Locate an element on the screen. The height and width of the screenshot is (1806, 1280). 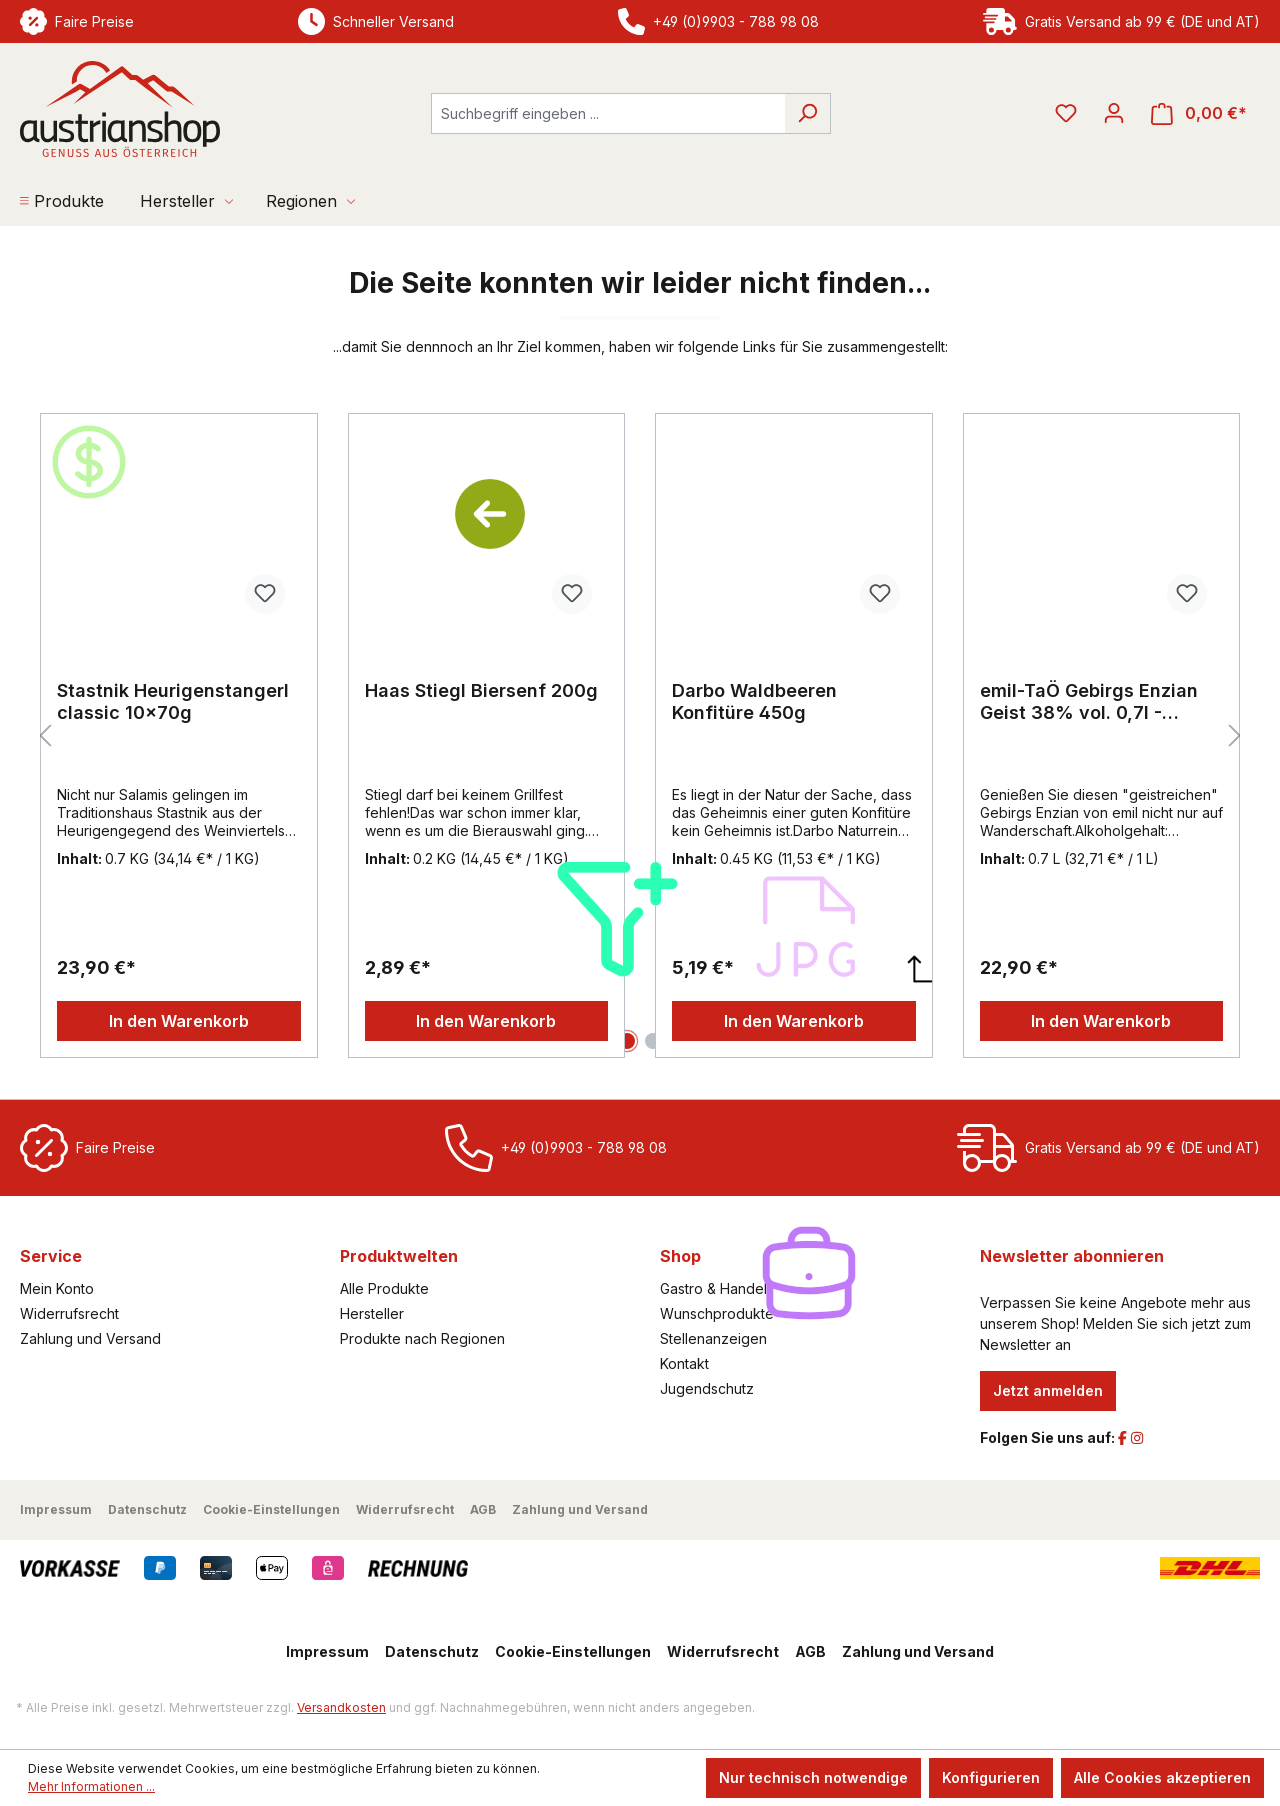
go back to the previous screen is located at coordinates (490, 514).